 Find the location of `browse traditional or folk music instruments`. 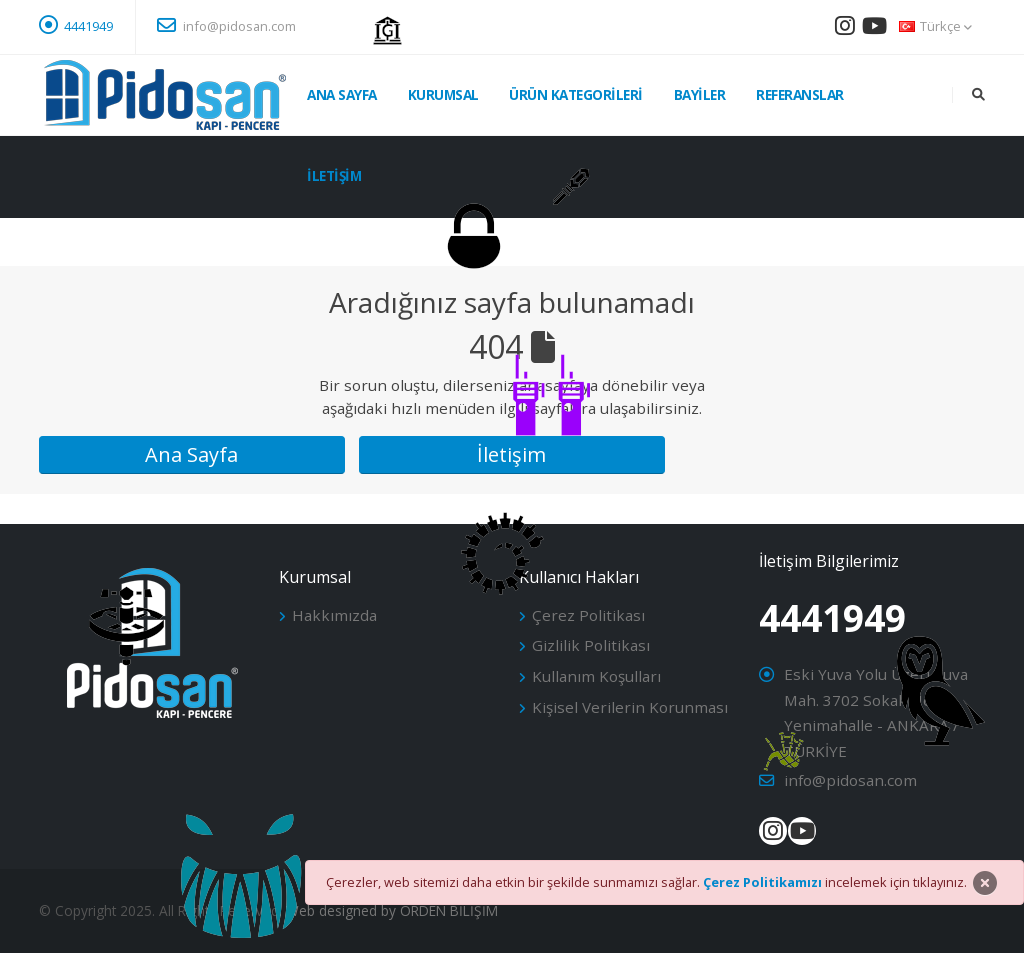

browse traditional or folk music instruments is located at coordinates (783, 751).